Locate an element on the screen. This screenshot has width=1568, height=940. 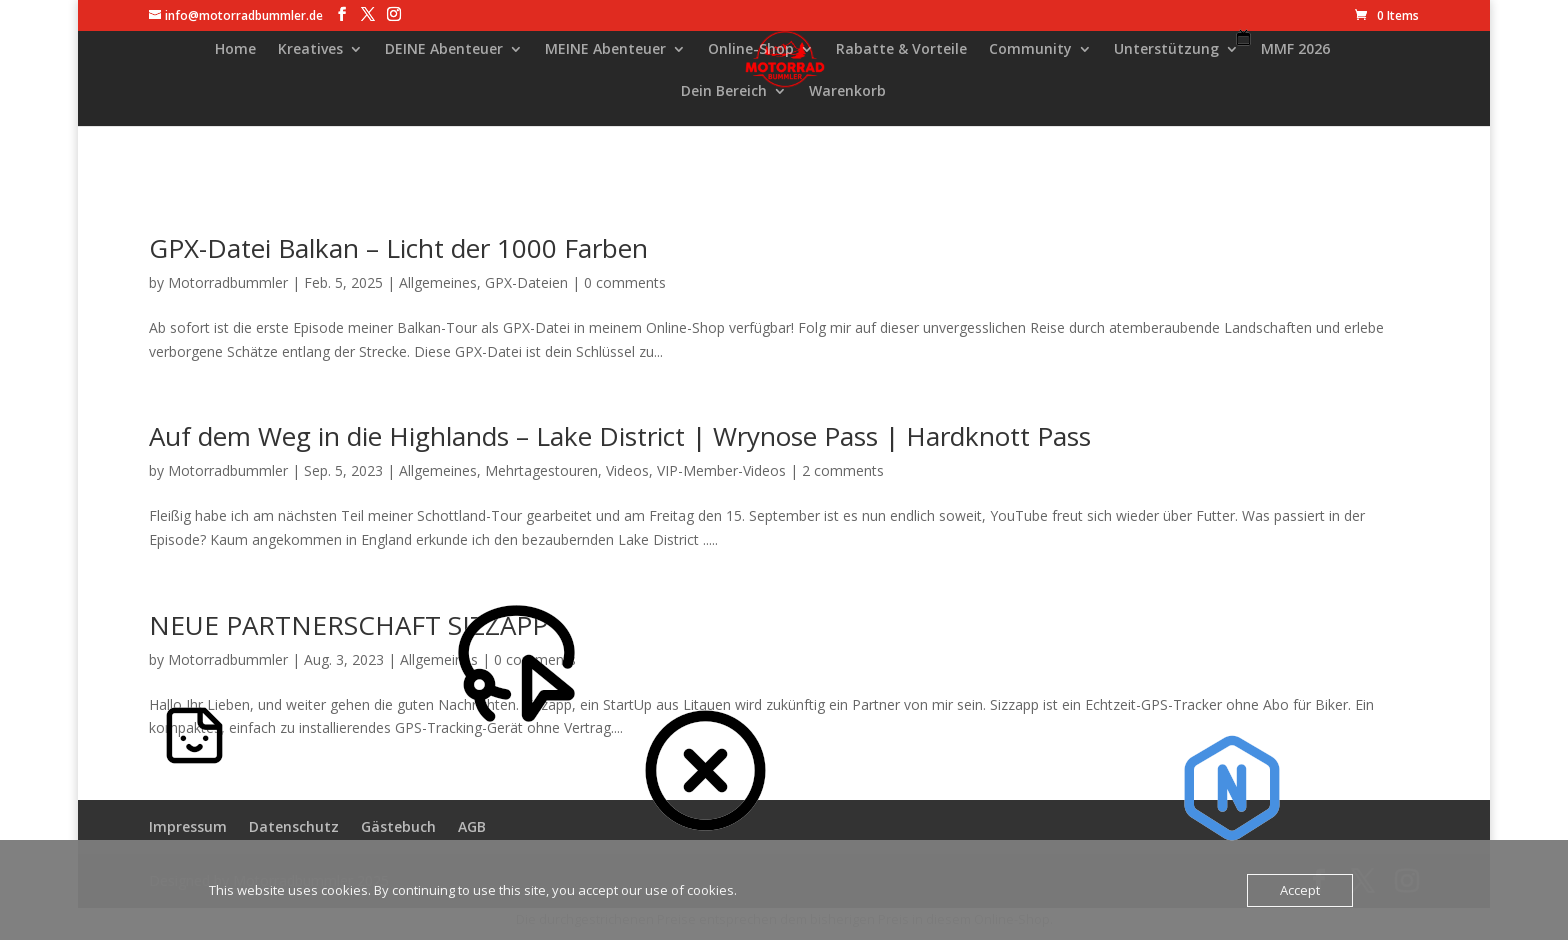
close or dismiss a dialog is located at coordinates (705, 770).